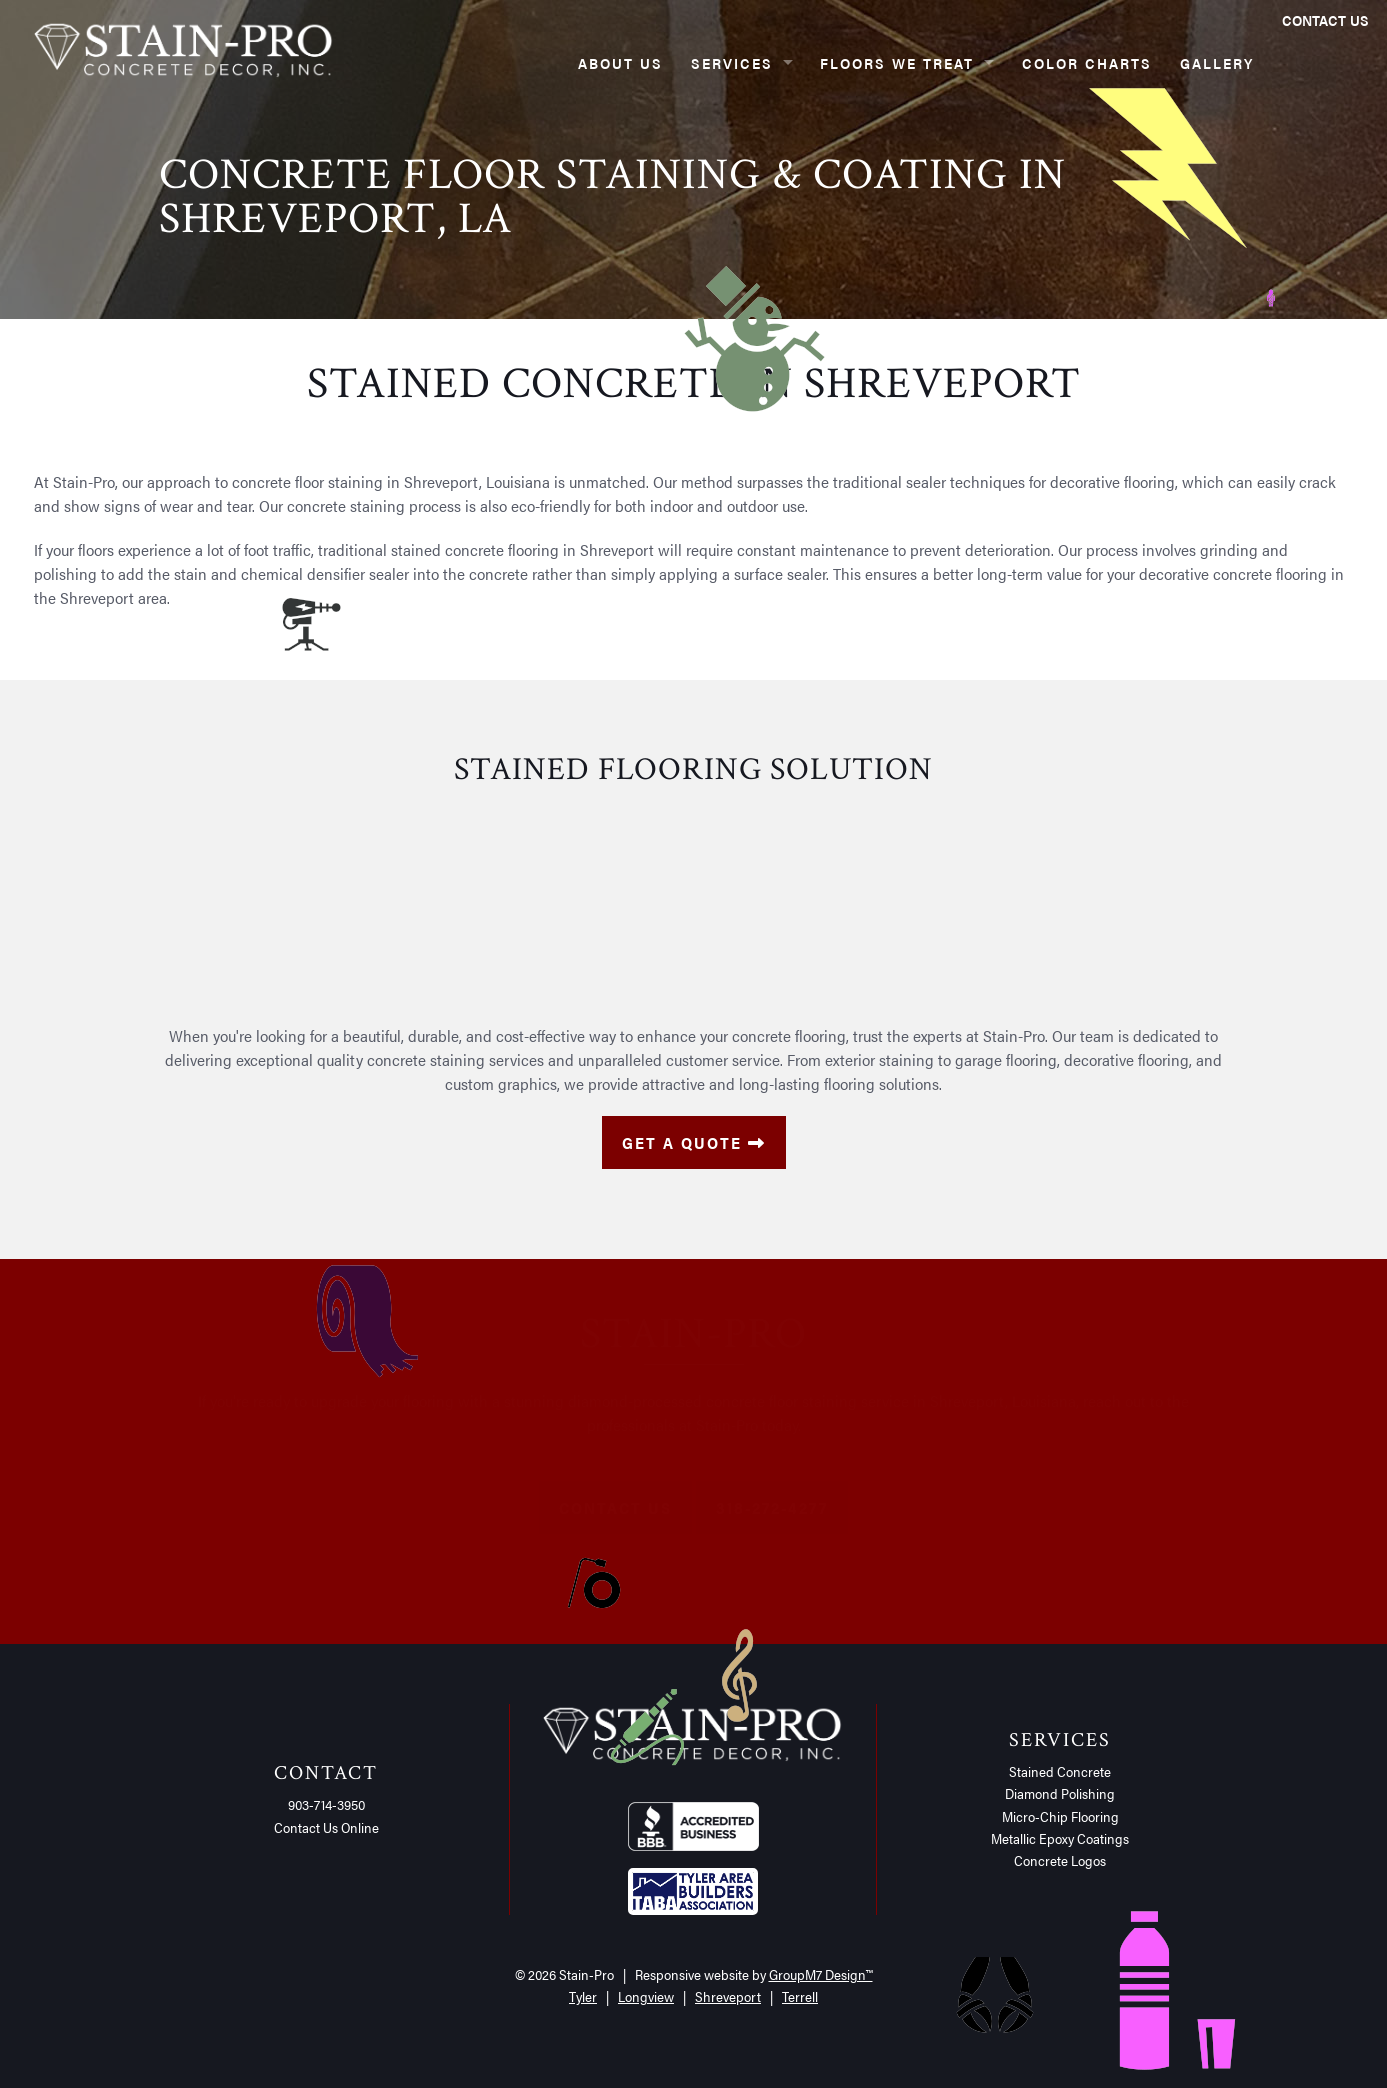  I want to click on activate power boost or turbo mode, so click(1167, 166).